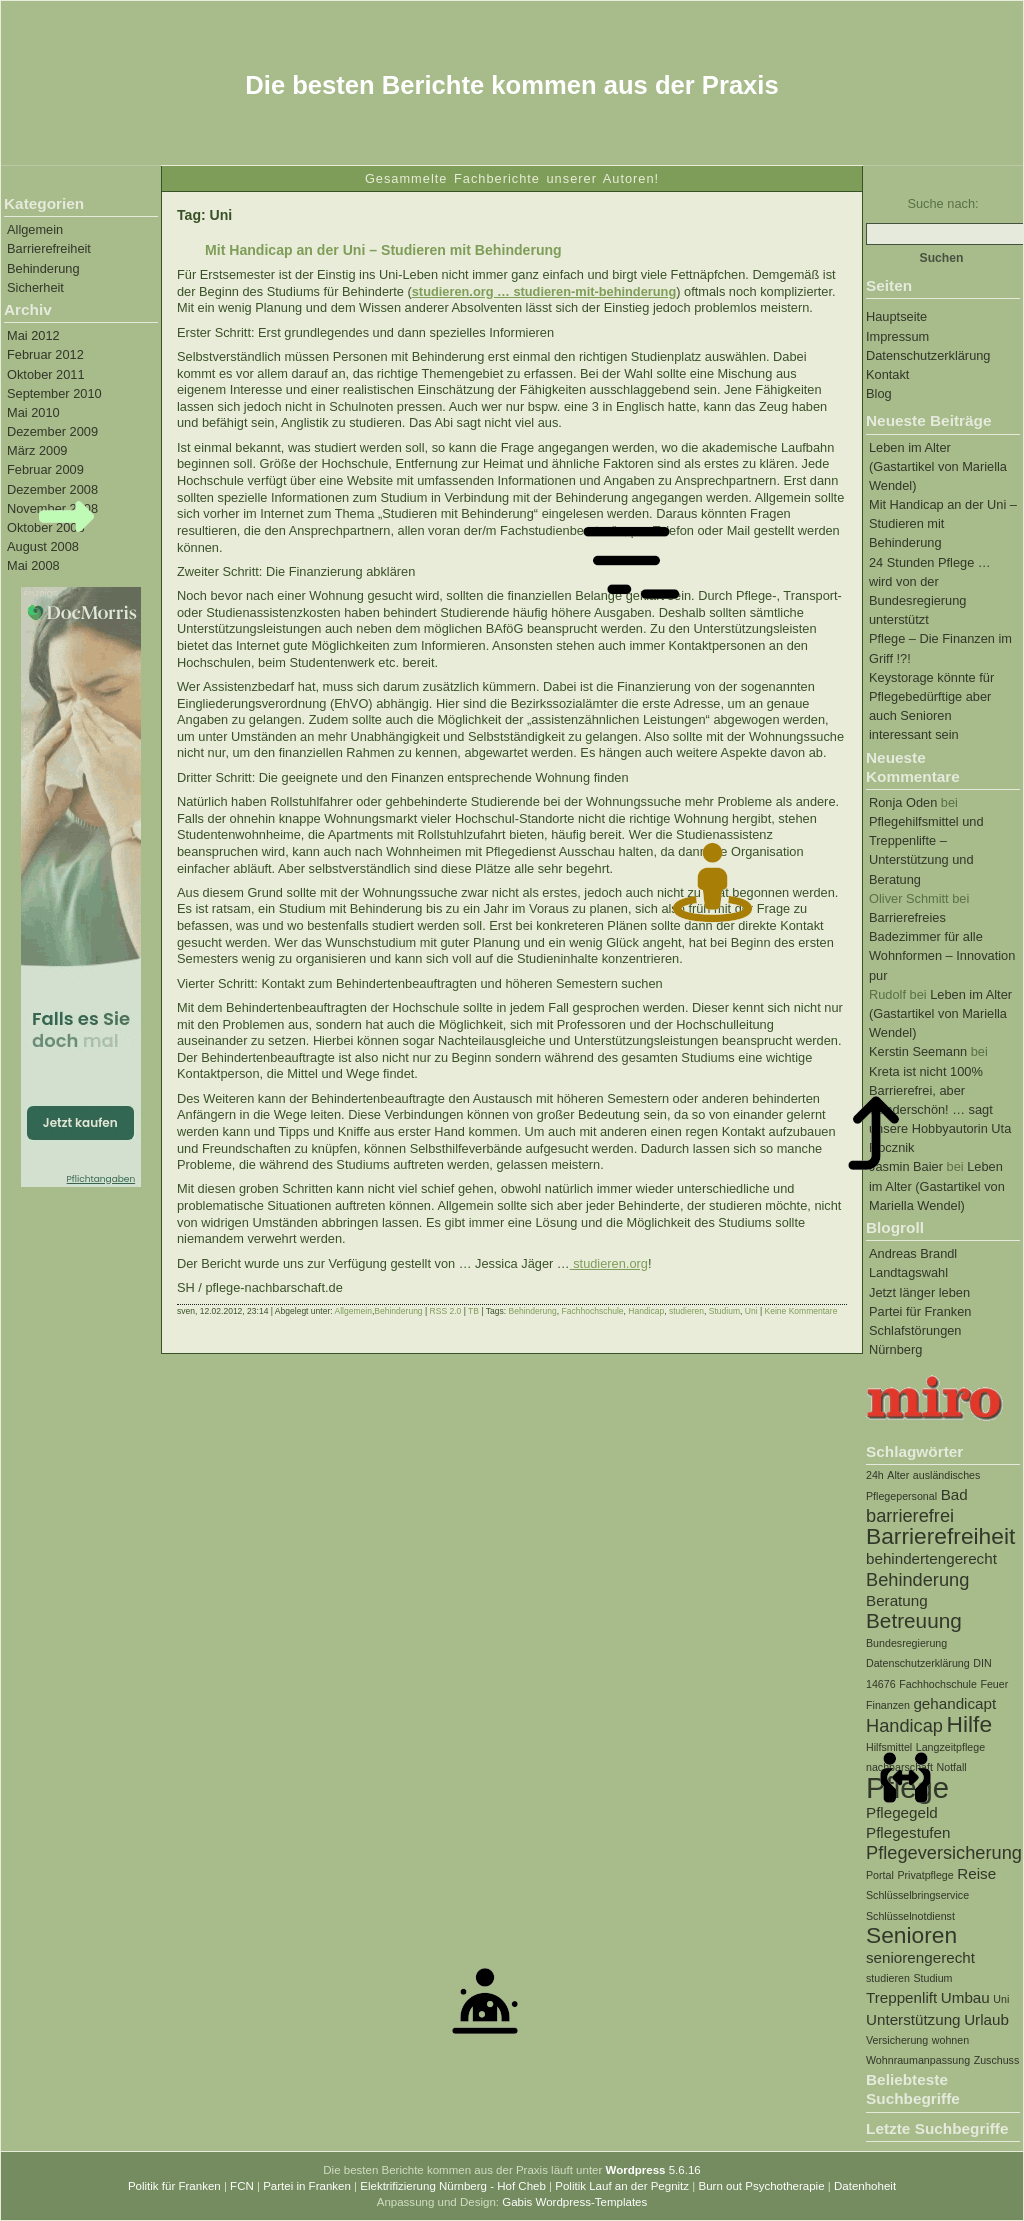 The image size is (1024, 2221). Describe the element at coordinates (876, 1133) in the screenshot. I see `go up one level in navigation` at that location.